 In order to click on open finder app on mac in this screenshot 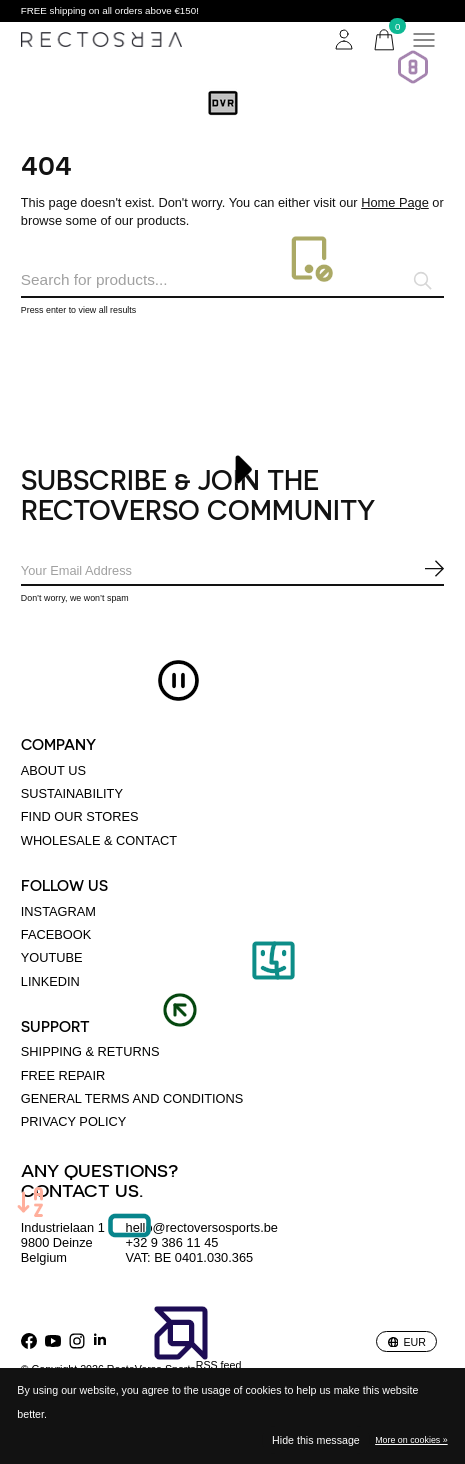, I will do `click(273, 960)`.